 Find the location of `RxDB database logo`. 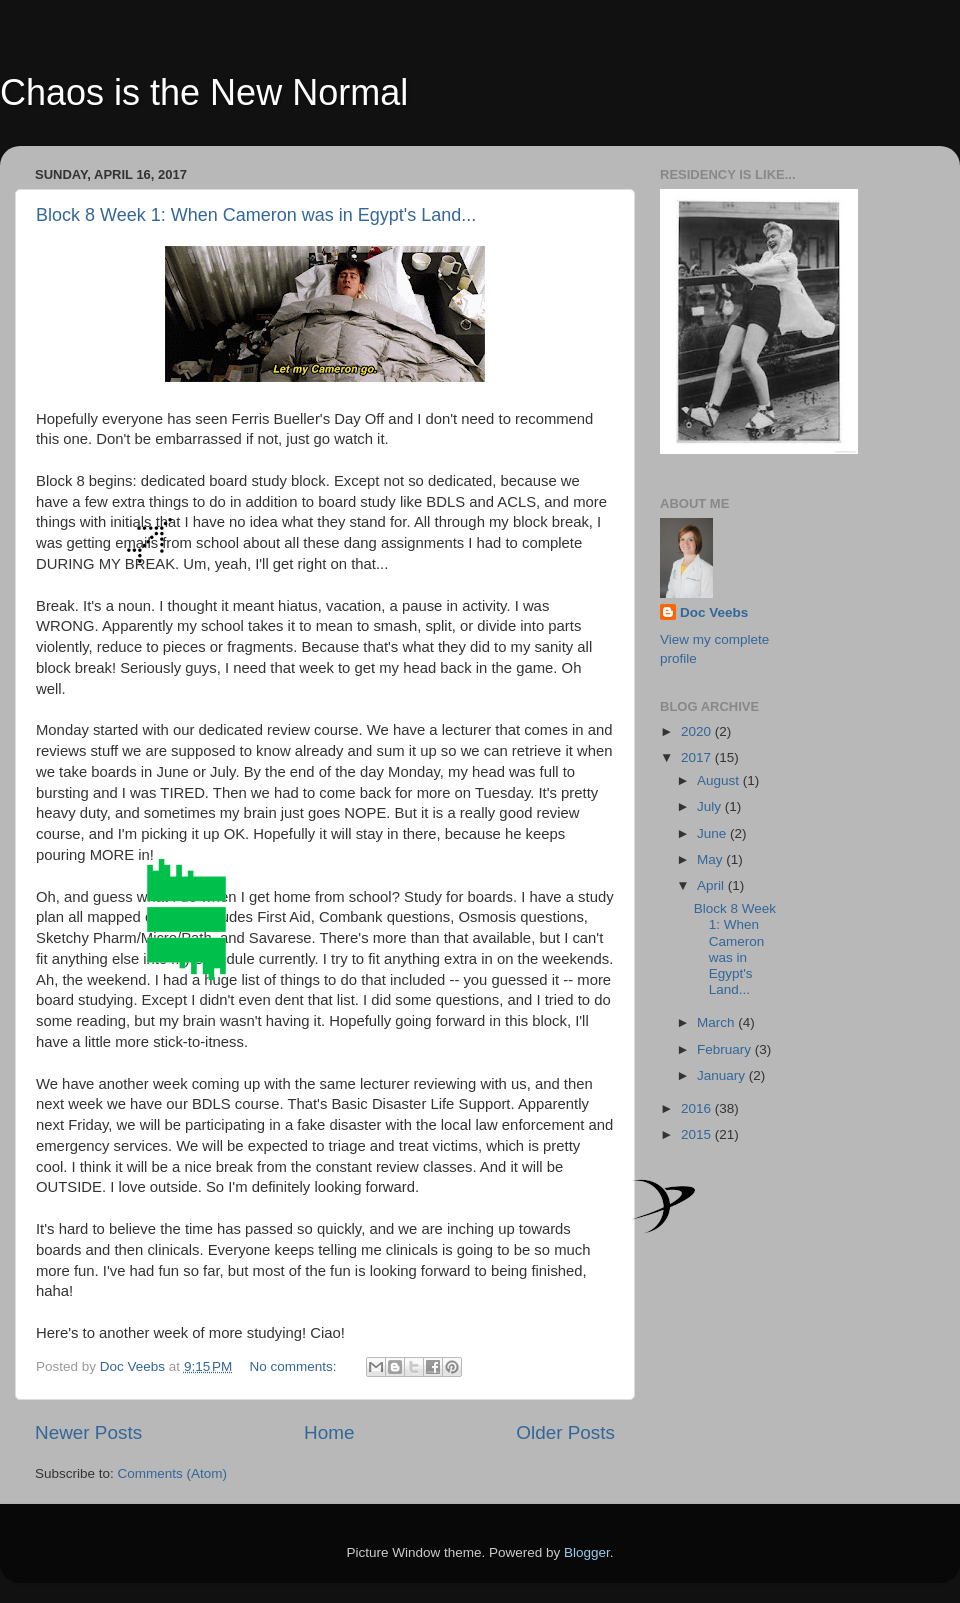

RxDB database logo is located at coordinates (186, 919).